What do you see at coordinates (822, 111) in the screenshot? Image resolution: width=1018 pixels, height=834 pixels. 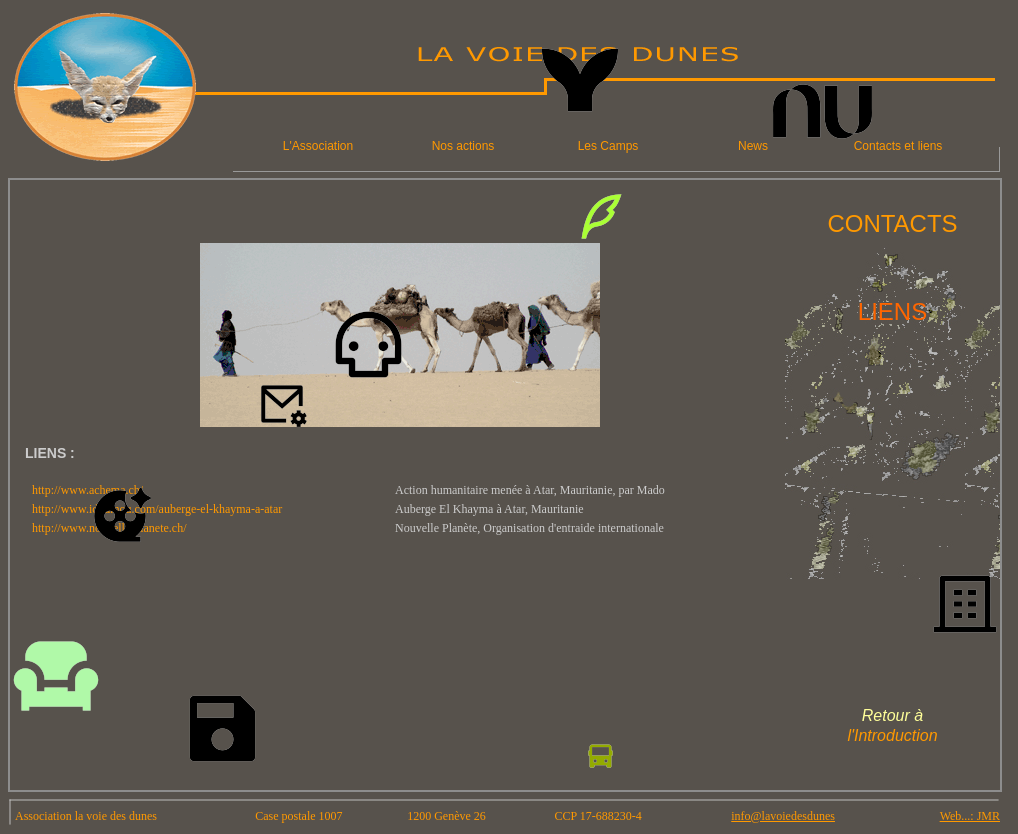 I see `open the Nubank app` at bounding box center [822, 111].